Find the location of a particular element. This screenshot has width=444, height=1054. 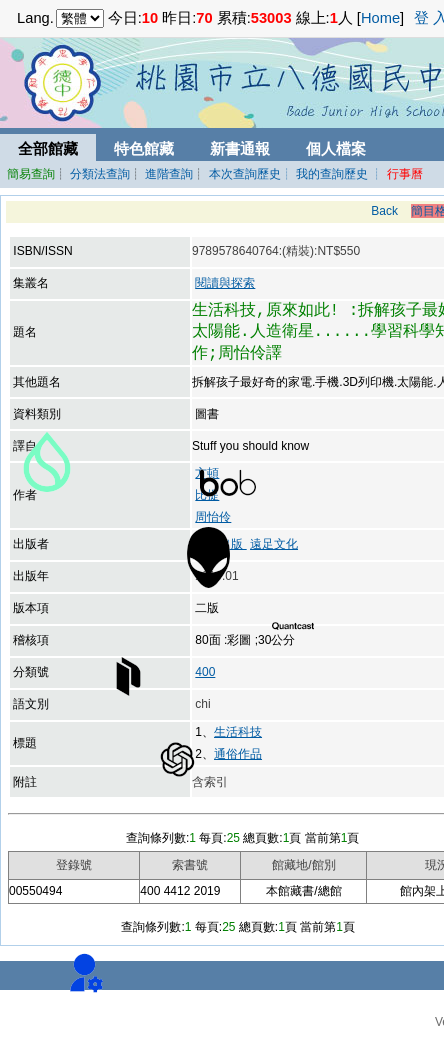

access user account settings is located at coordinates (84, 973).